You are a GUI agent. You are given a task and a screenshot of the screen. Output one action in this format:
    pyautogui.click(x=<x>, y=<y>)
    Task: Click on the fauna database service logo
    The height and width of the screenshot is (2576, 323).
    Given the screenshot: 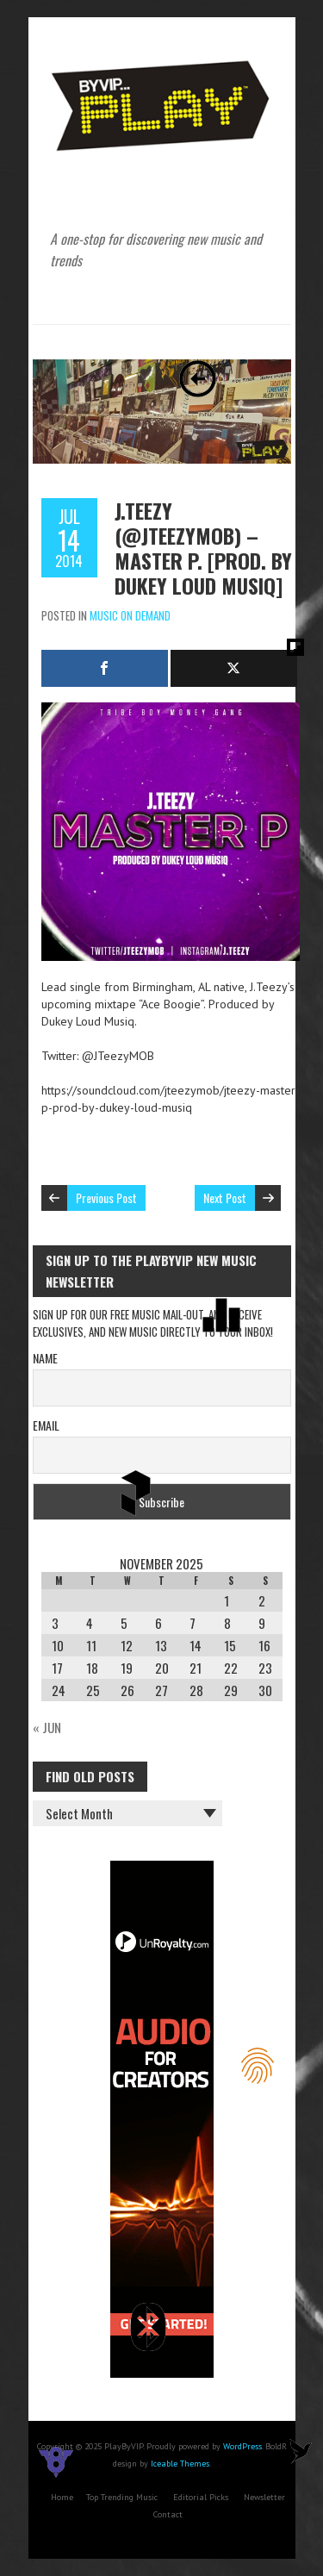 What is the action you would take?
    pyautogui.click(x=301, y=2451)
    